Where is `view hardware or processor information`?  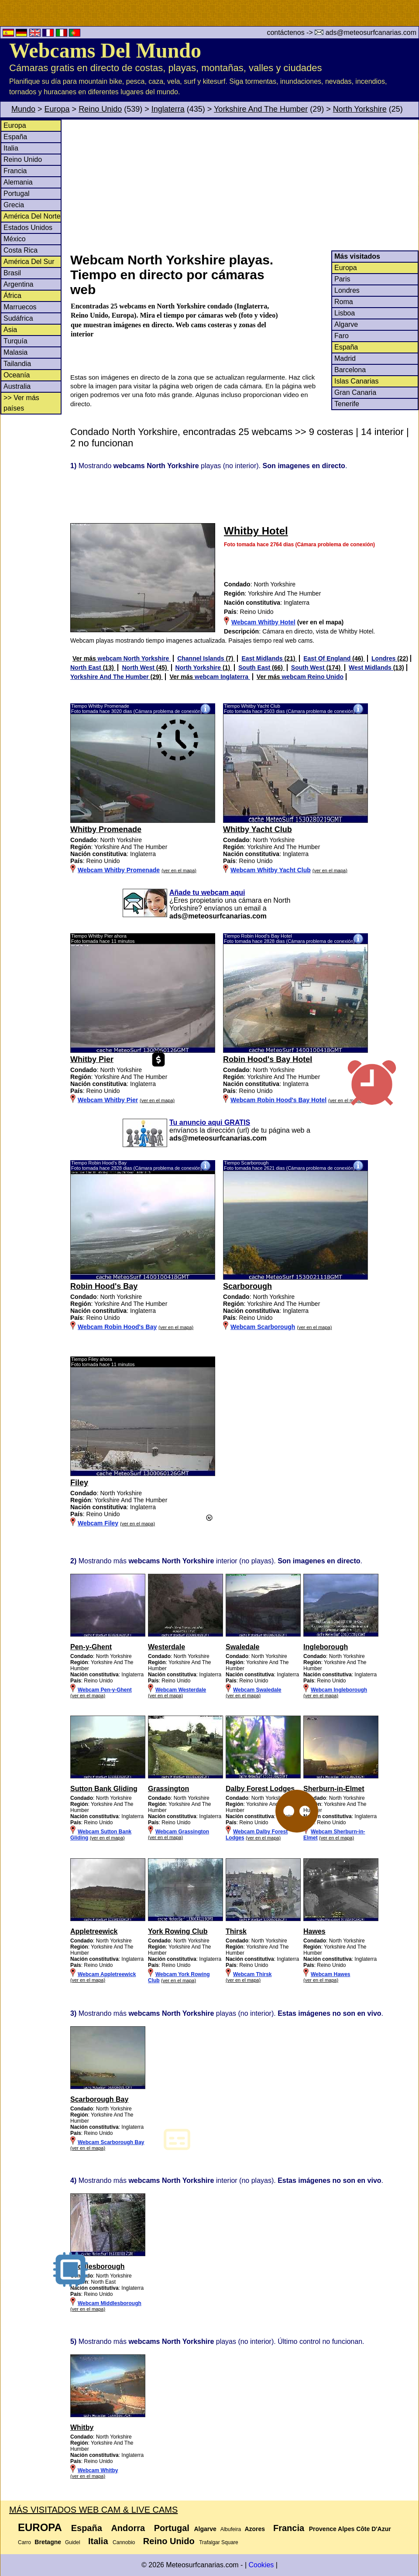 view hardware or processor information is located at coordinates (70, 2269).